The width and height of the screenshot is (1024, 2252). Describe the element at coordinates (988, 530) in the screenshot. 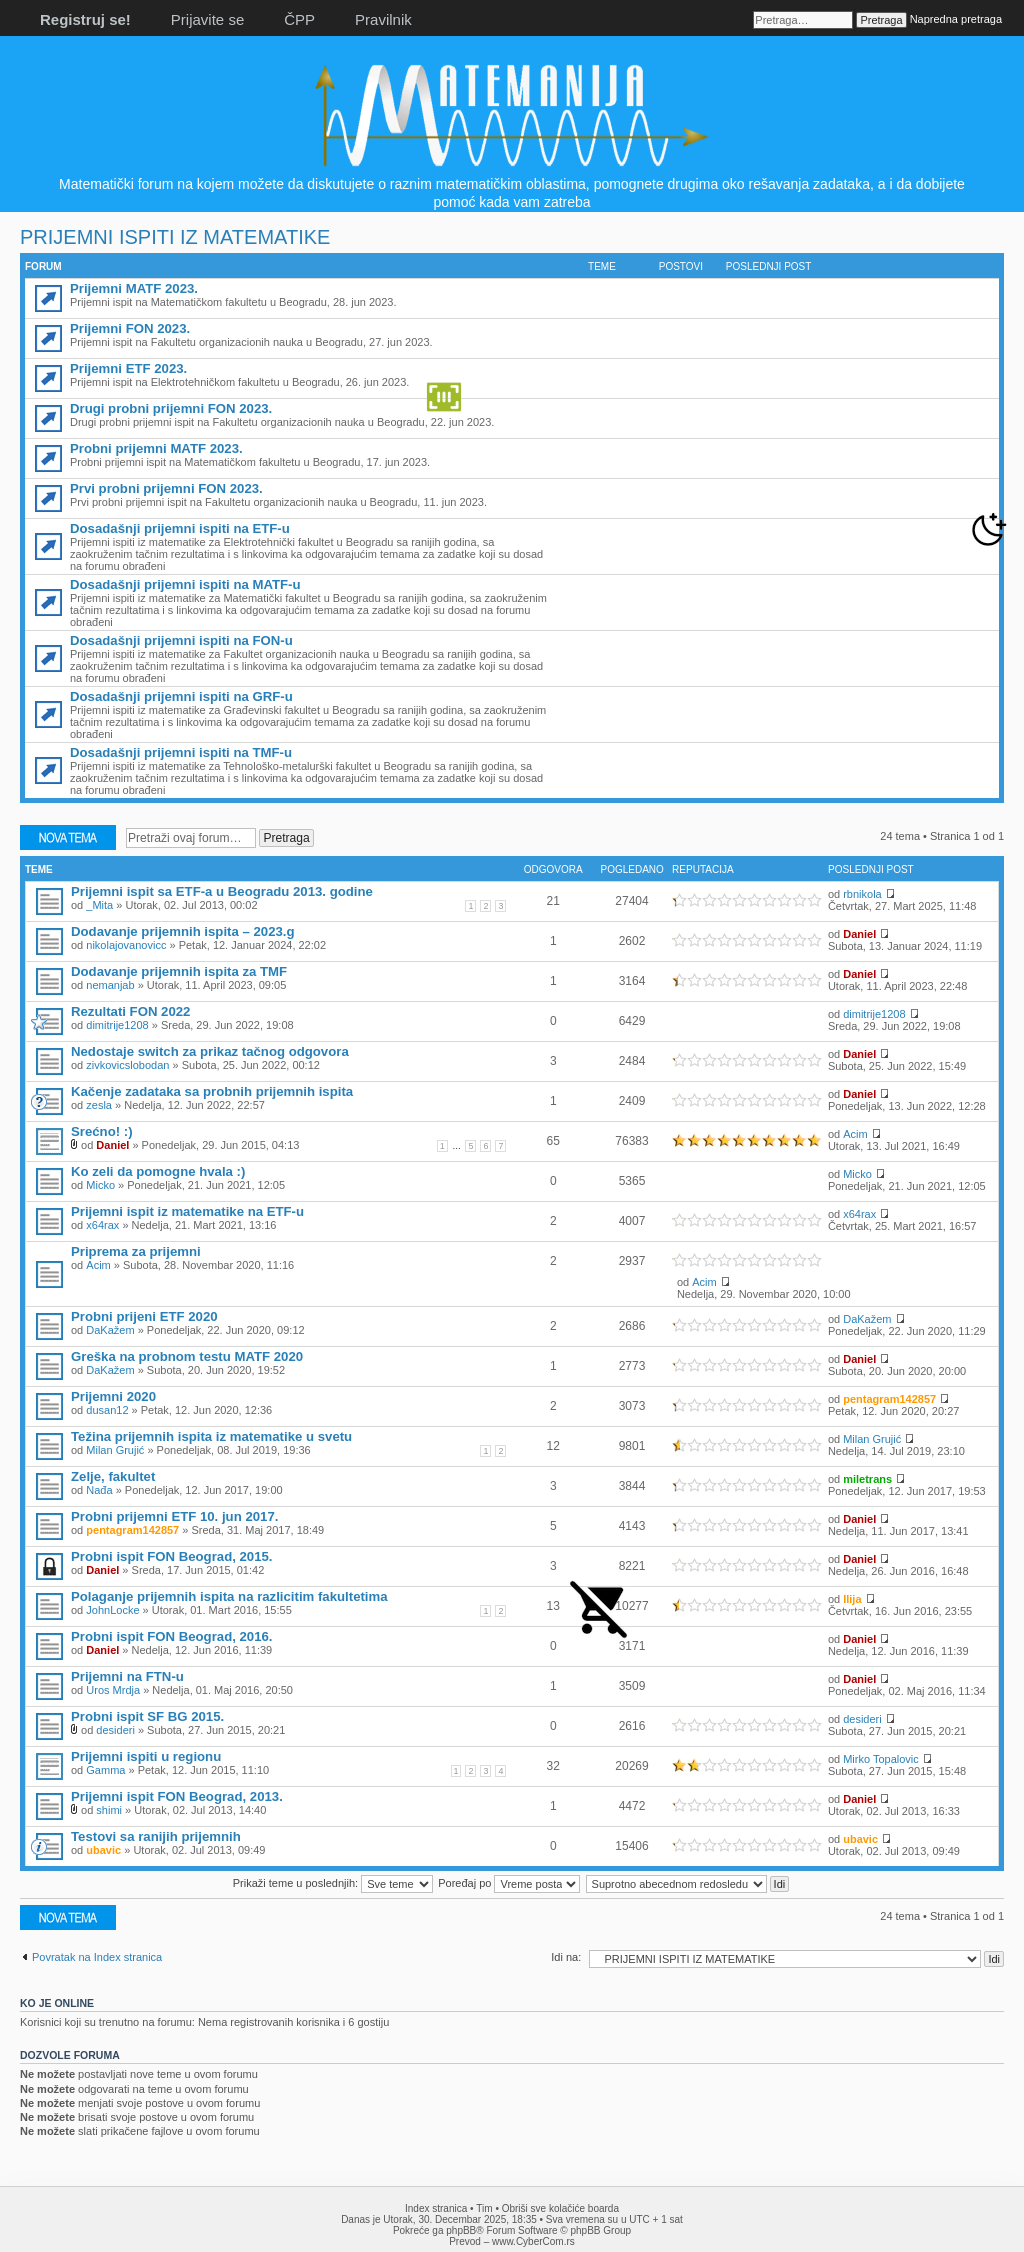

I see `enable dark mode or night theme` at that location.